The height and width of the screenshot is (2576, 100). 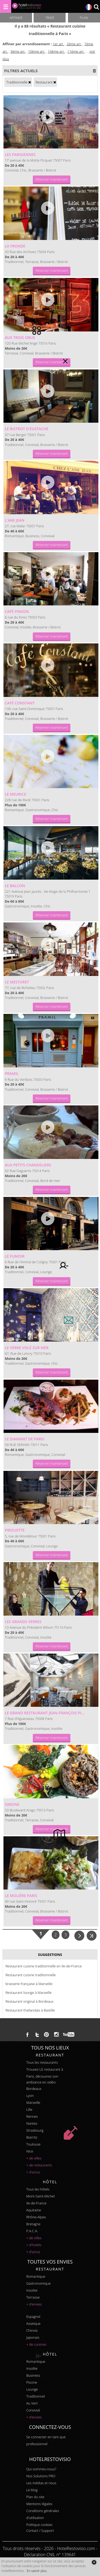 I want to click on close or dismiss a dialog, so click(x=65, y=361).